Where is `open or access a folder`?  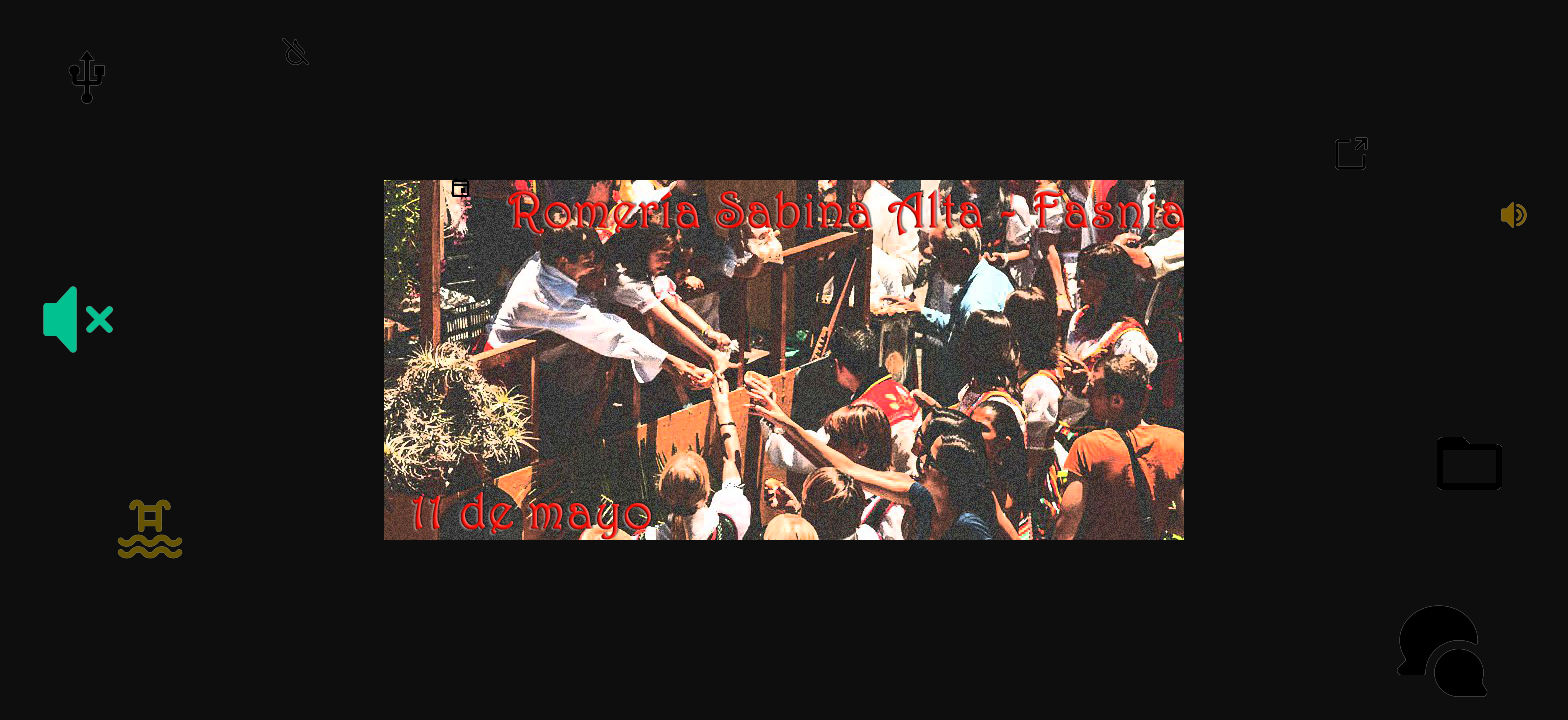
open or access a folder is located at coordinates (1469, 463).